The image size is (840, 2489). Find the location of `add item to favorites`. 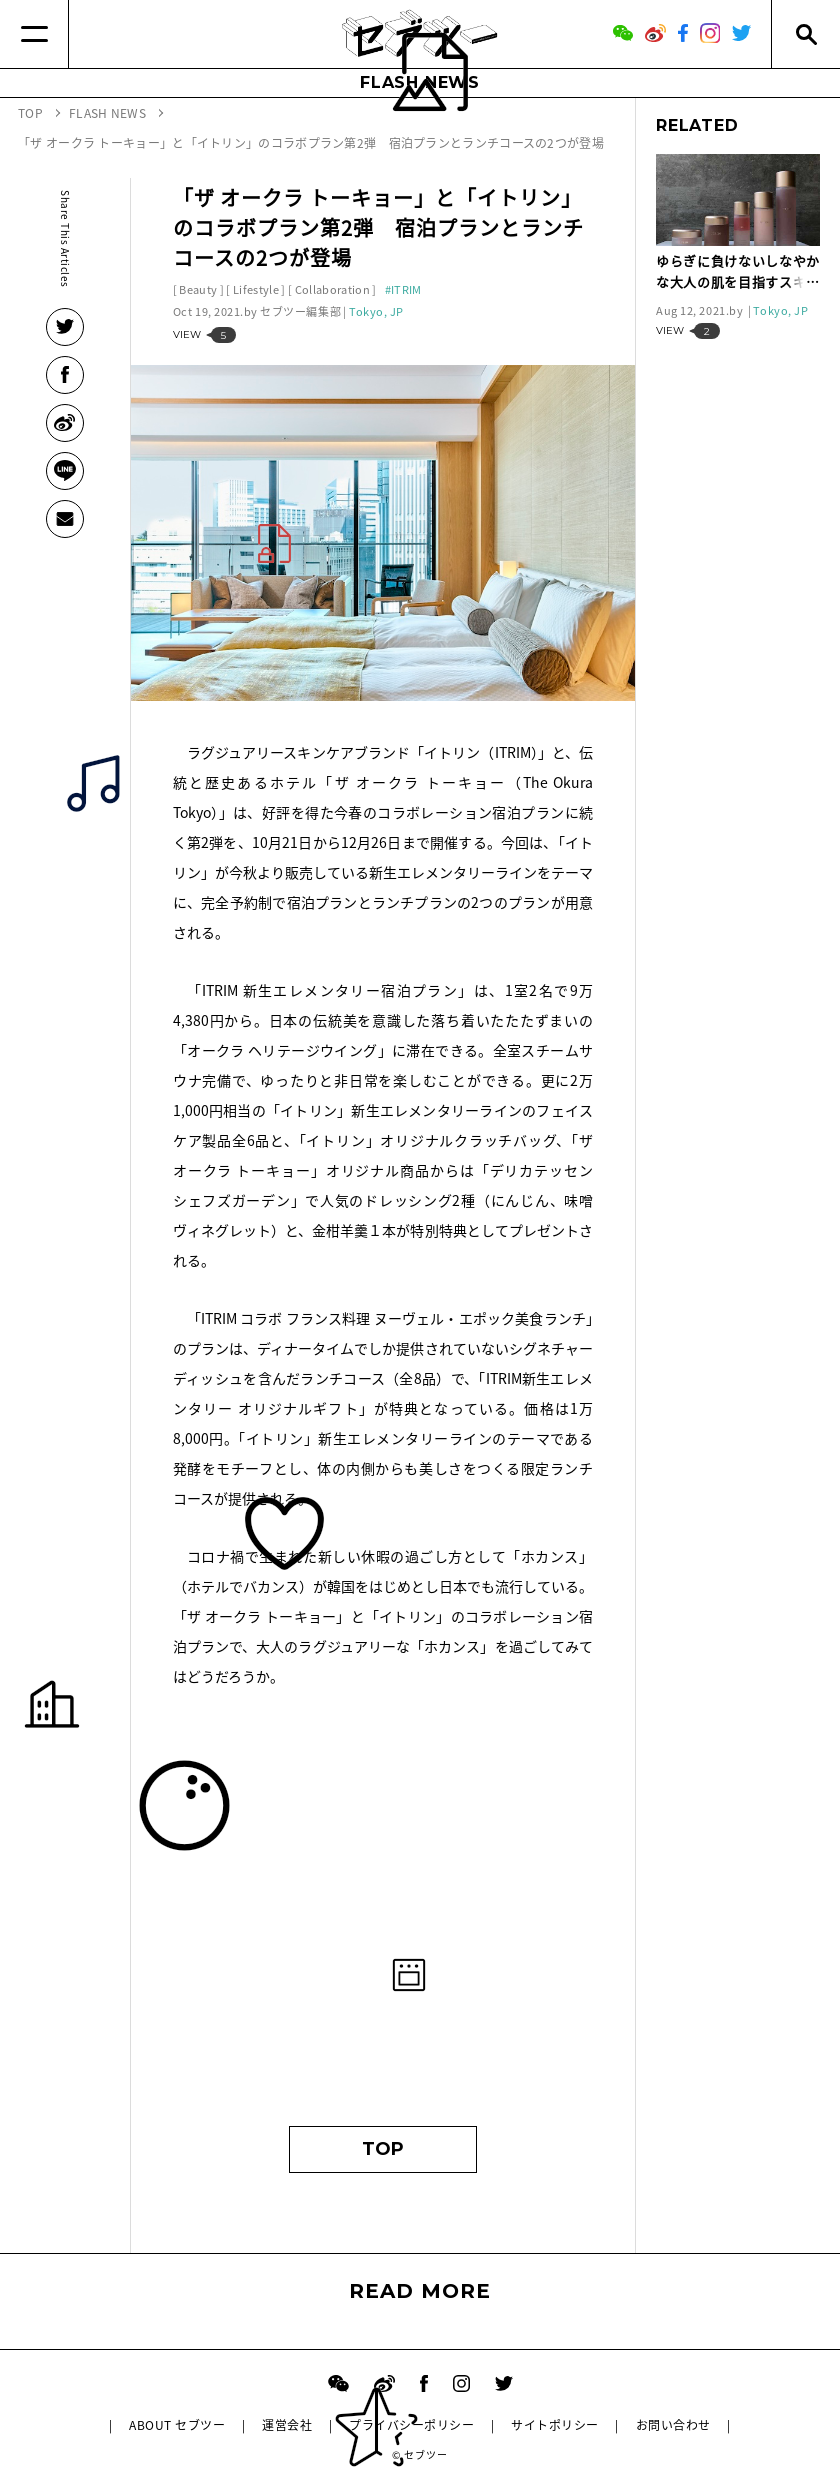

add item to favorites is located at coordinates (284, 1533).